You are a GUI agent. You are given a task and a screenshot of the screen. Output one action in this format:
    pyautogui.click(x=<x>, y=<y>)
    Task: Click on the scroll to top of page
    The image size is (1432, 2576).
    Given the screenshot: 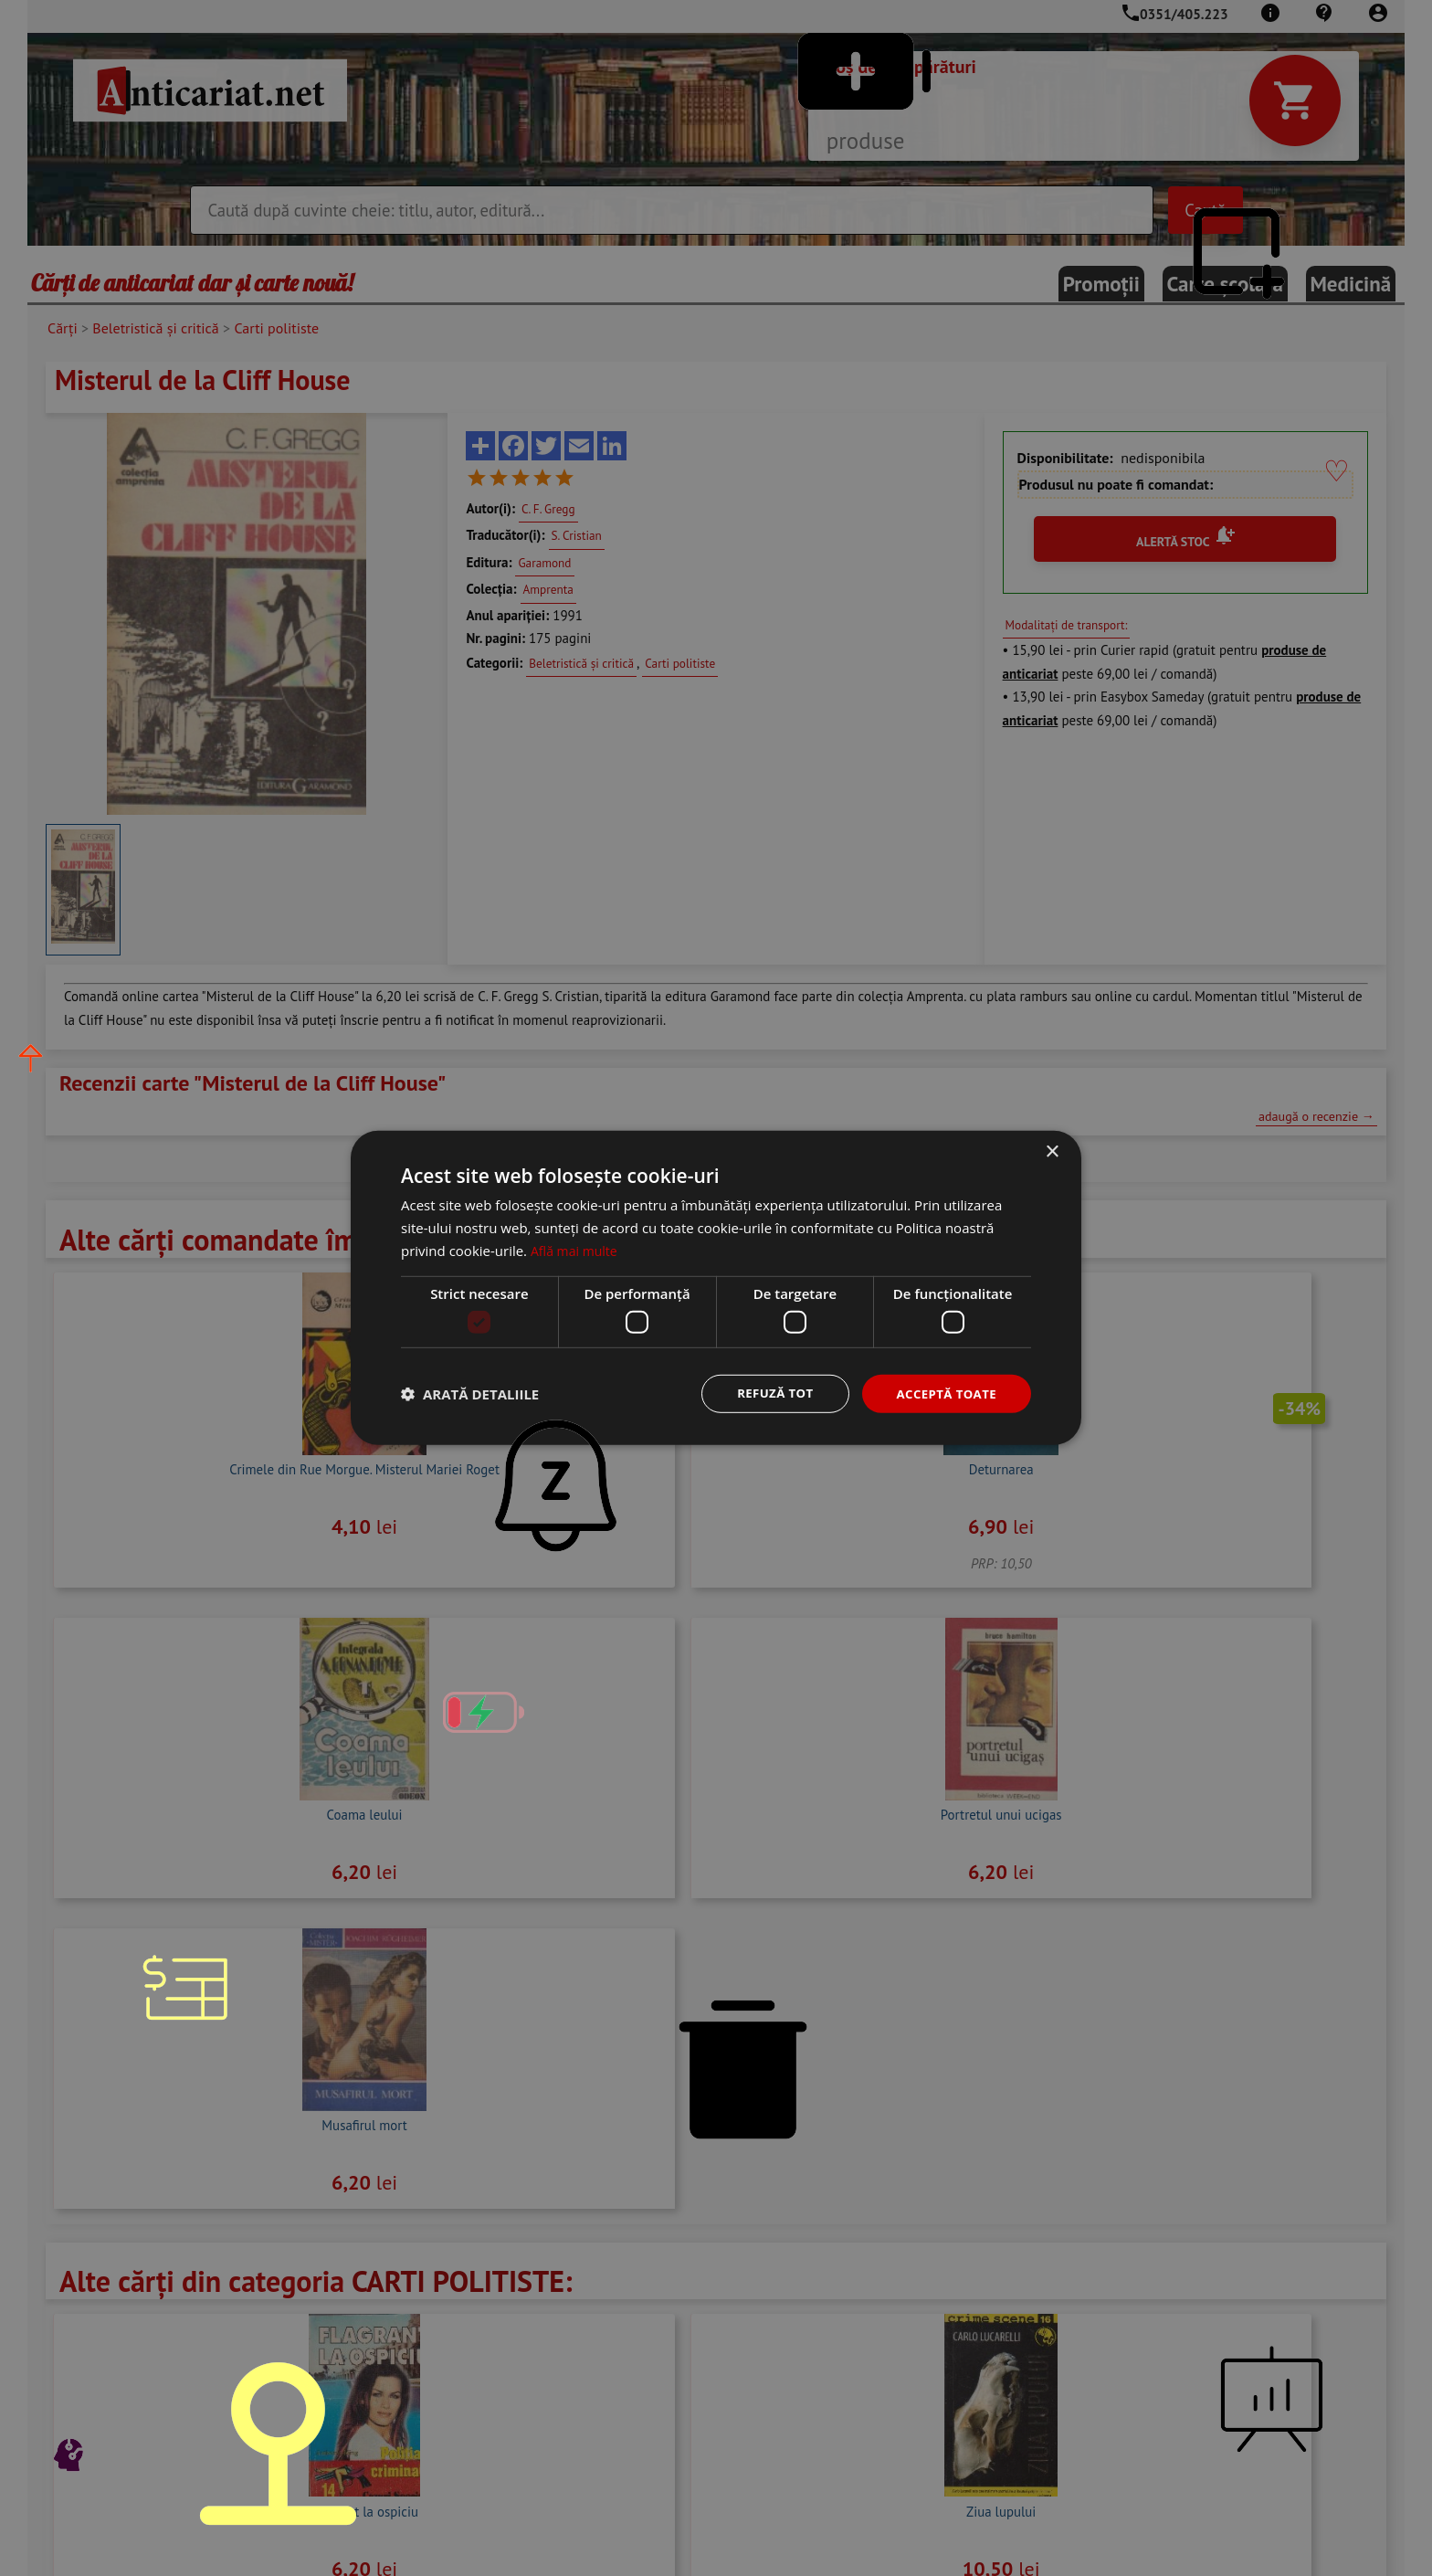 What is the action you would take?
    pyautogui.click(x=30, y=1058)
    